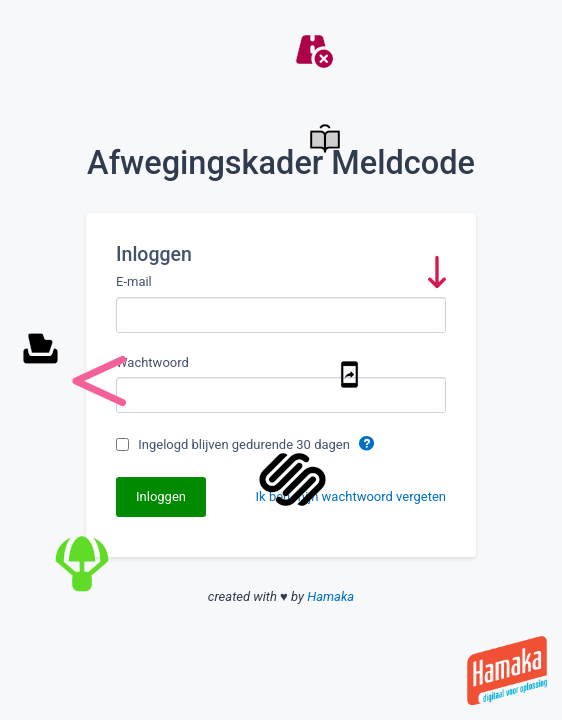  I want to click on scroll down for more content, so click(437, 272).